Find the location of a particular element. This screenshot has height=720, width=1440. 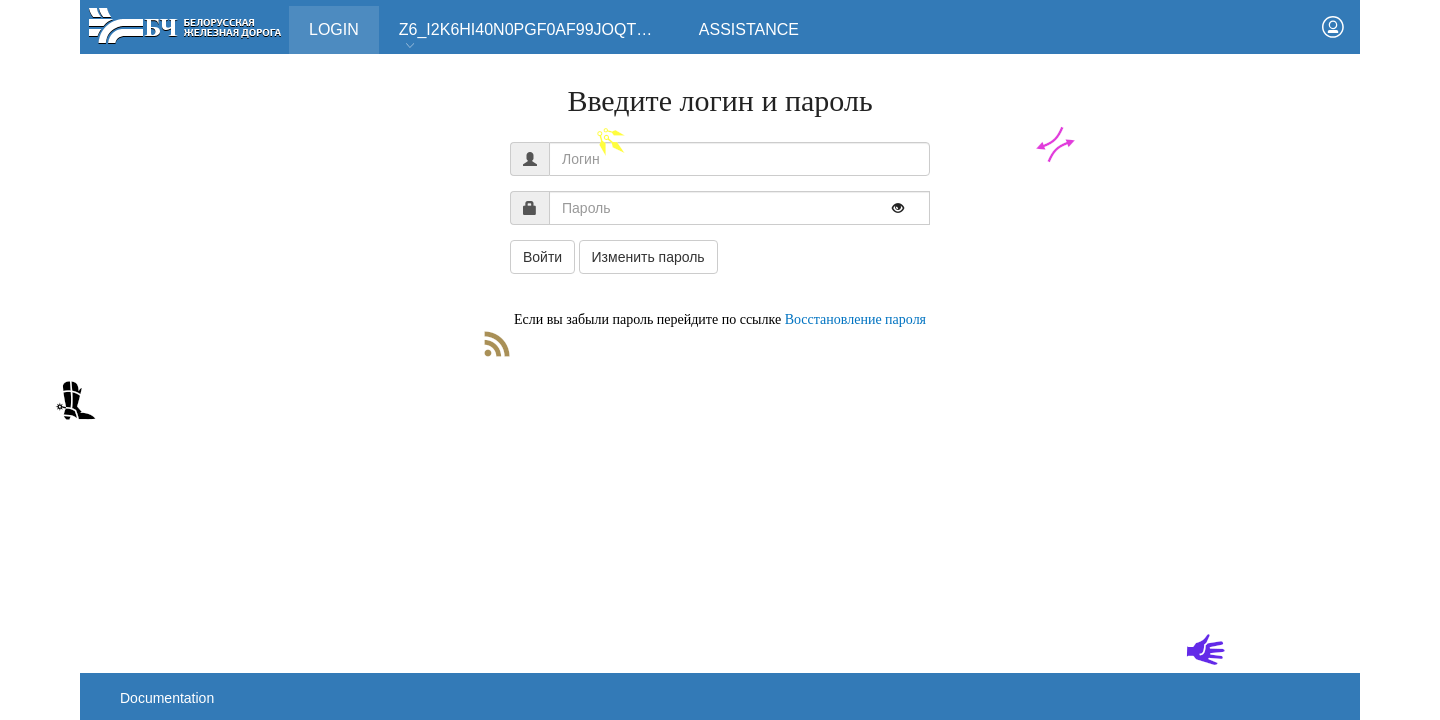

subscribe to RSS feed is located at coordinates (497, 344).